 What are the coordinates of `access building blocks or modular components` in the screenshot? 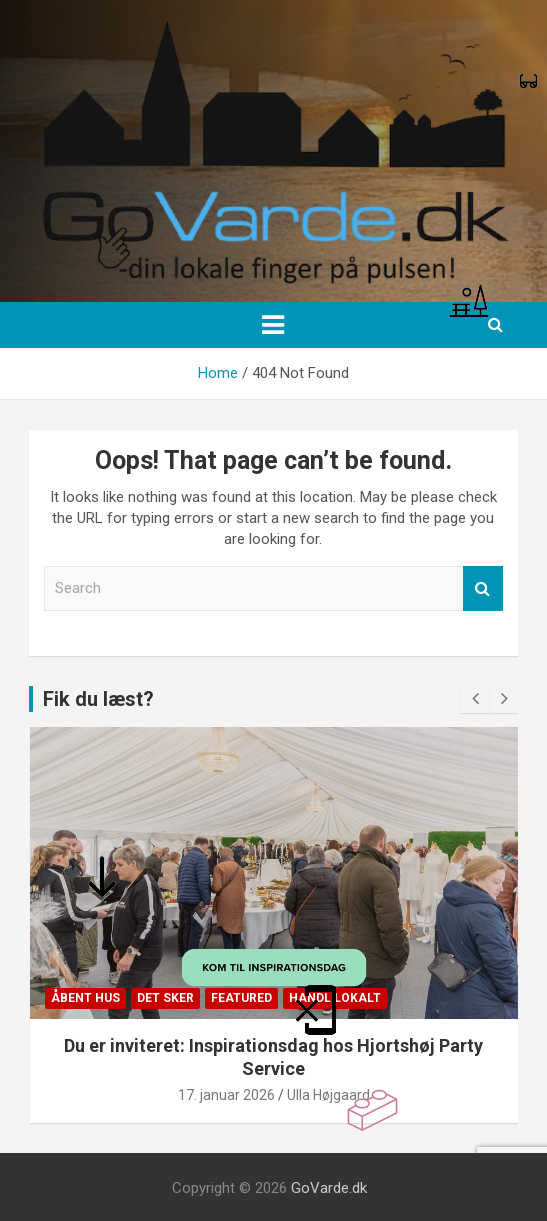 It's located at (372, 1109).